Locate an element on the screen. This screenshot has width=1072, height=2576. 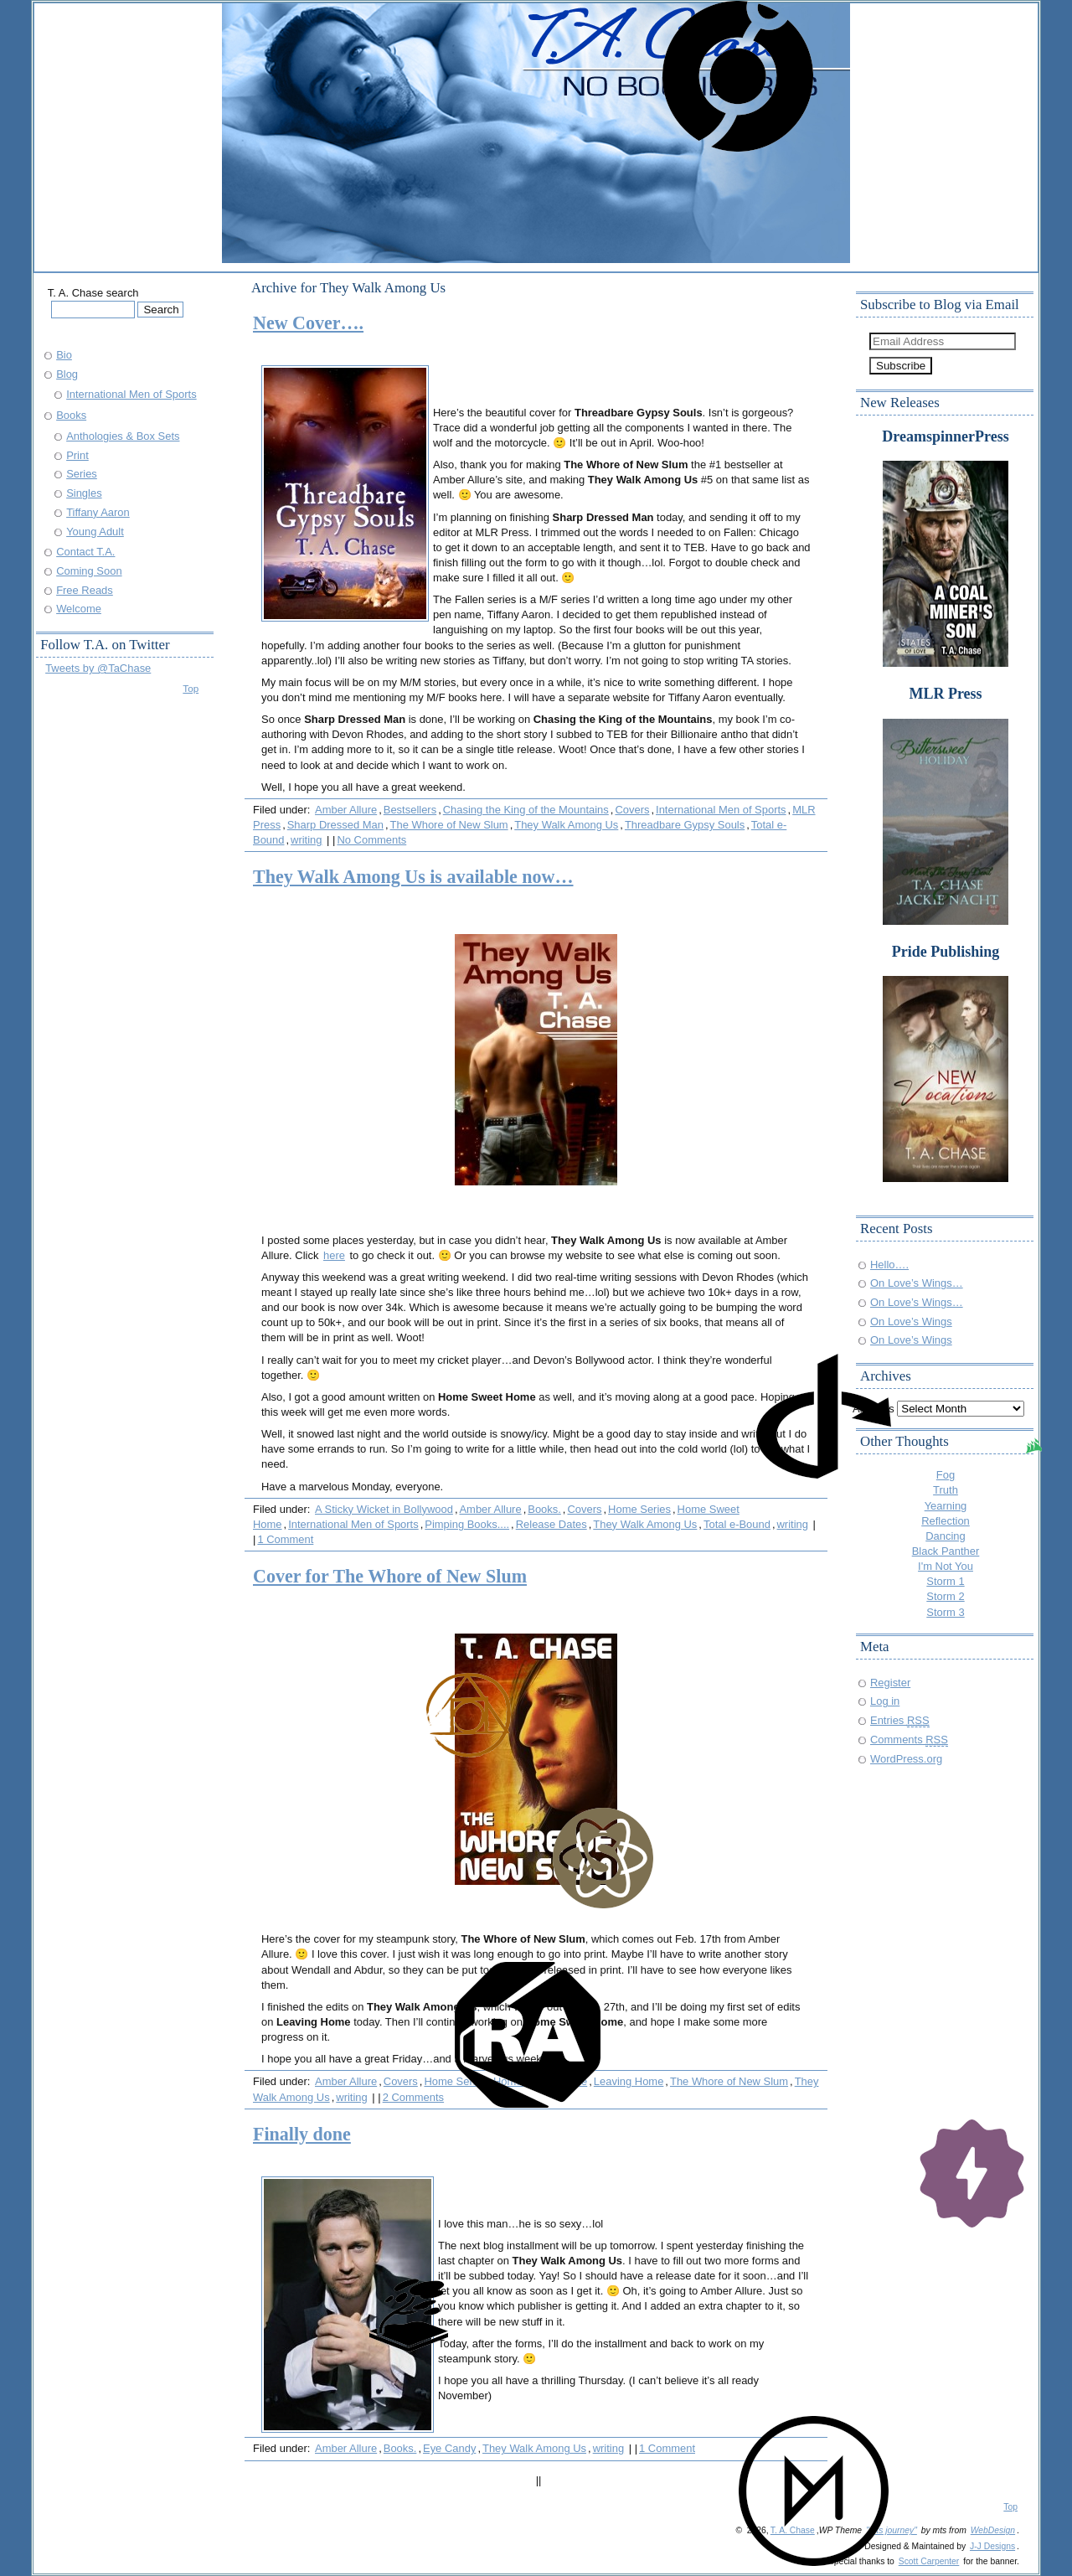
corsair brand or product identifier is located at coordinates (1033, 1446).